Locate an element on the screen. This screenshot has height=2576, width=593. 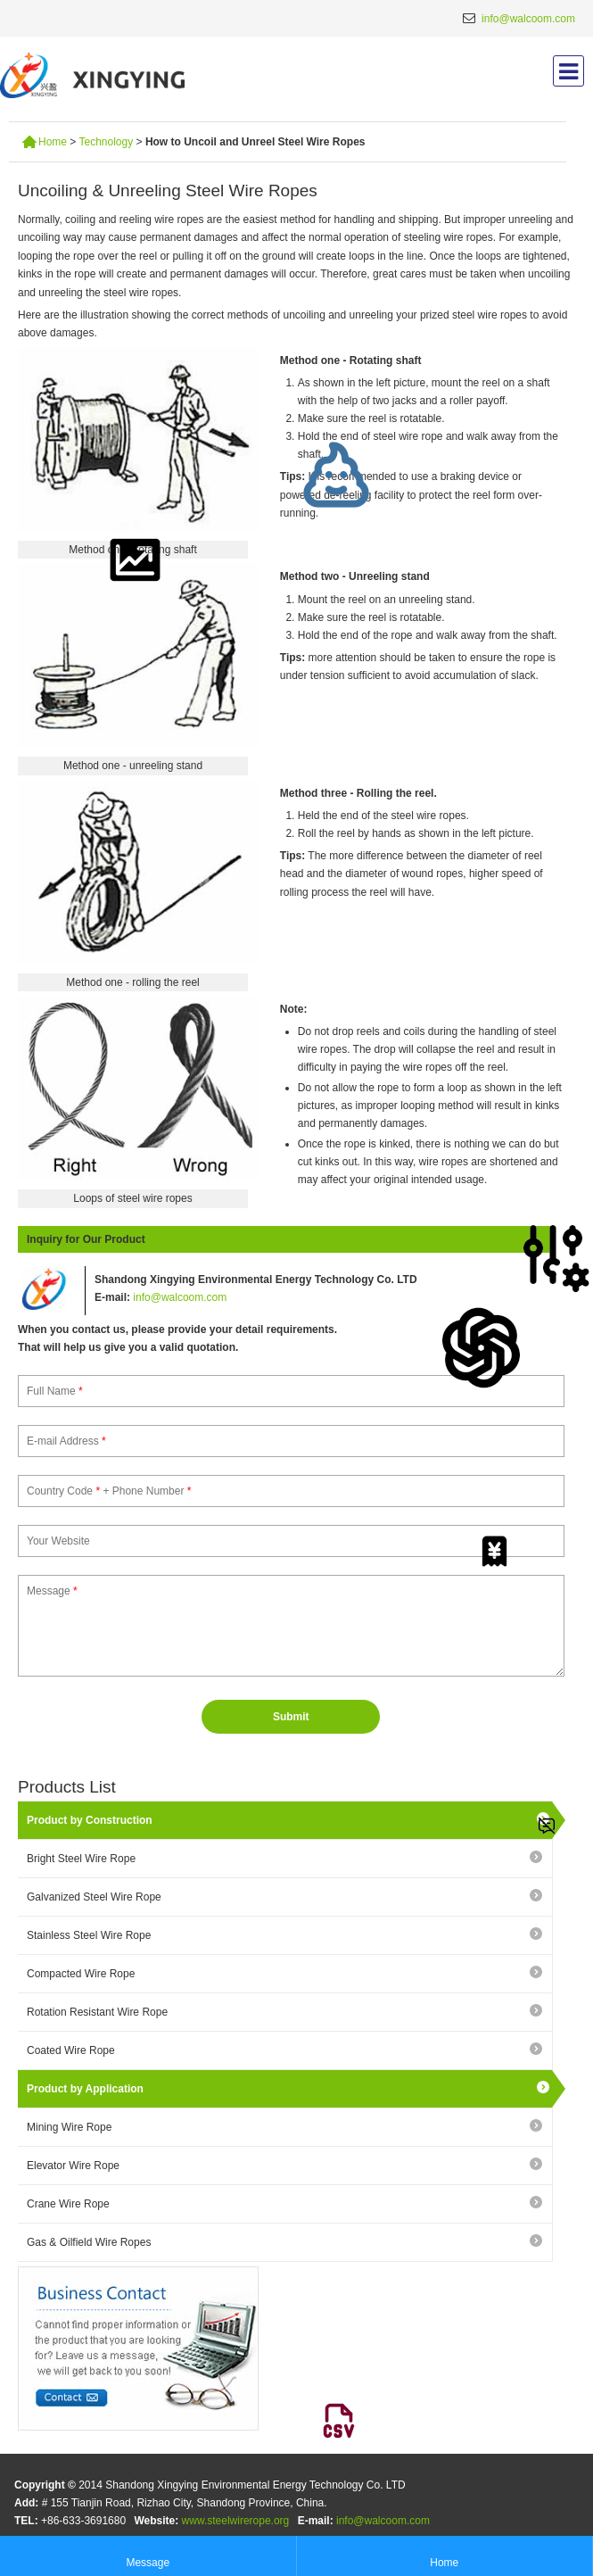
indicates a CSV file type is located at coordinates (339, 2421).